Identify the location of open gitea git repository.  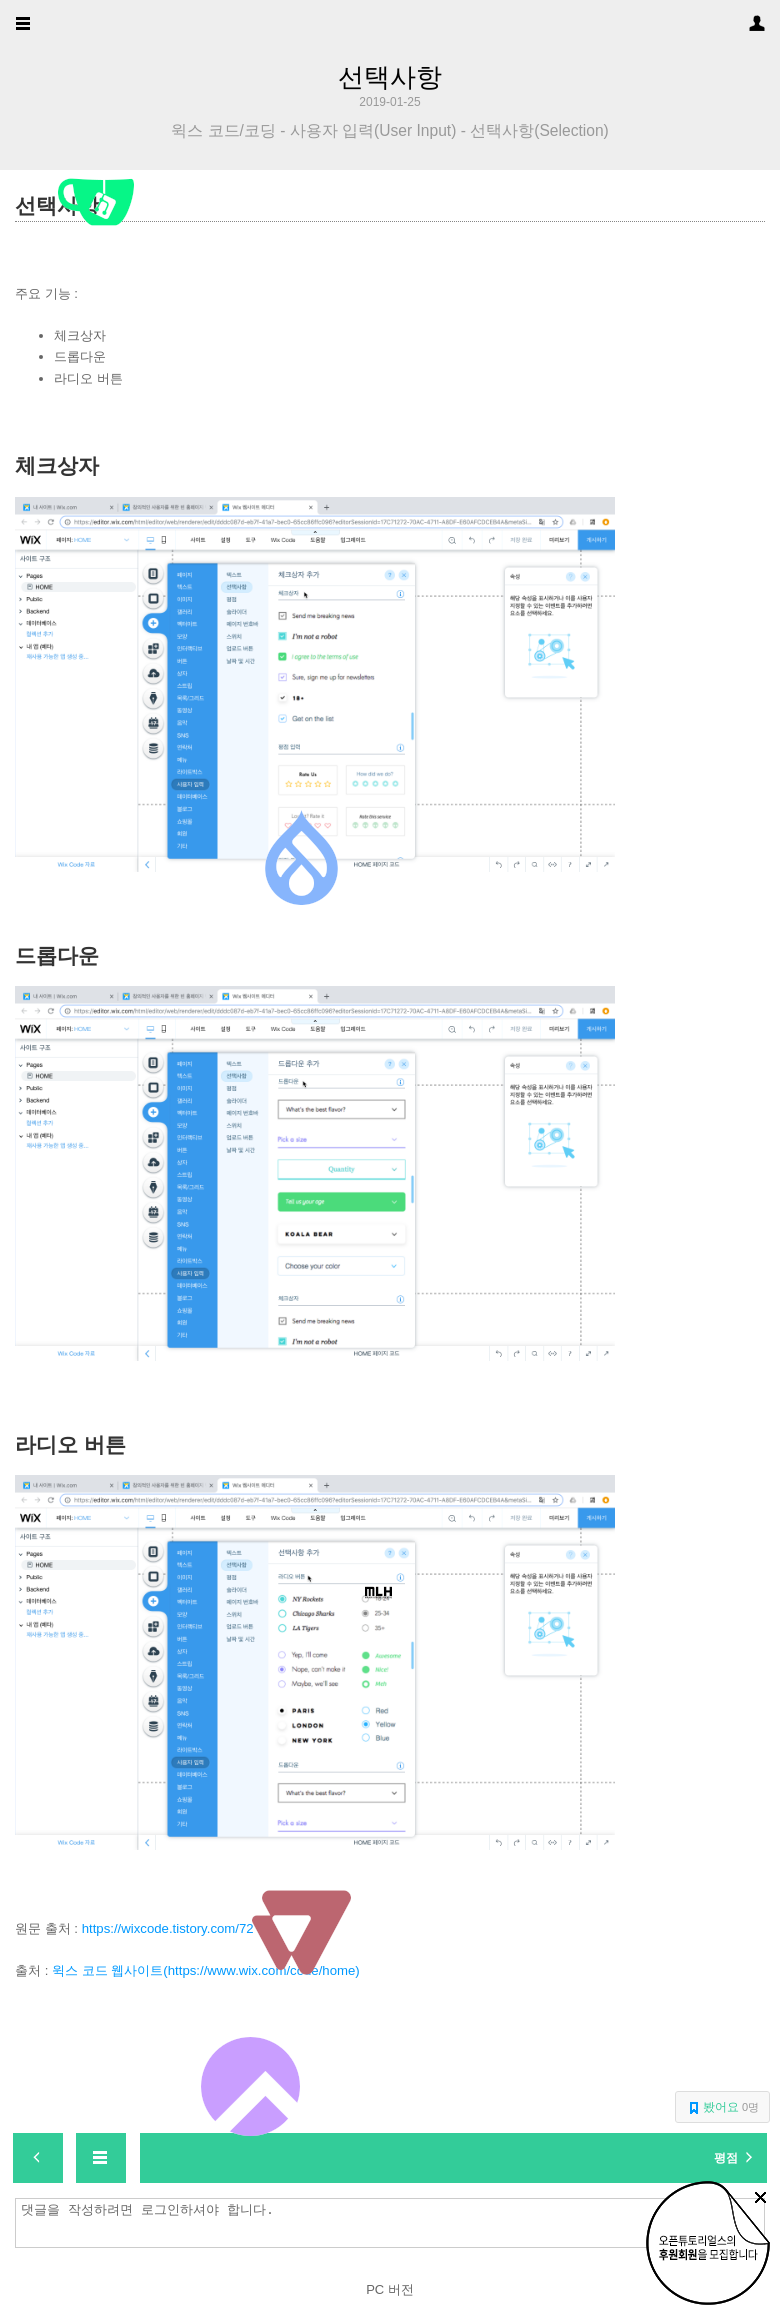
(96, 202).